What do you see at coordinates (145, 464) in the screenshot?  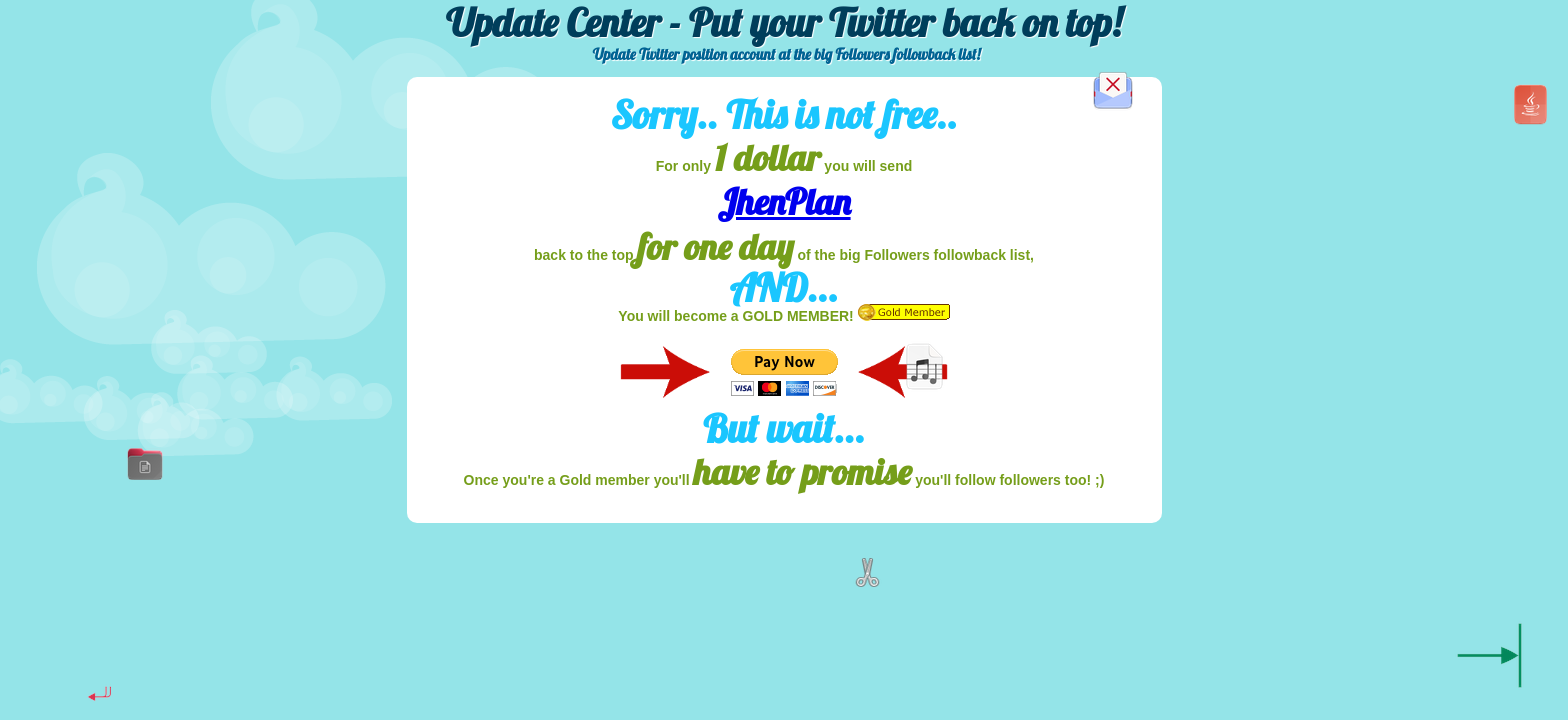 I see `open your documents folder` at bounding box center [145, 464].